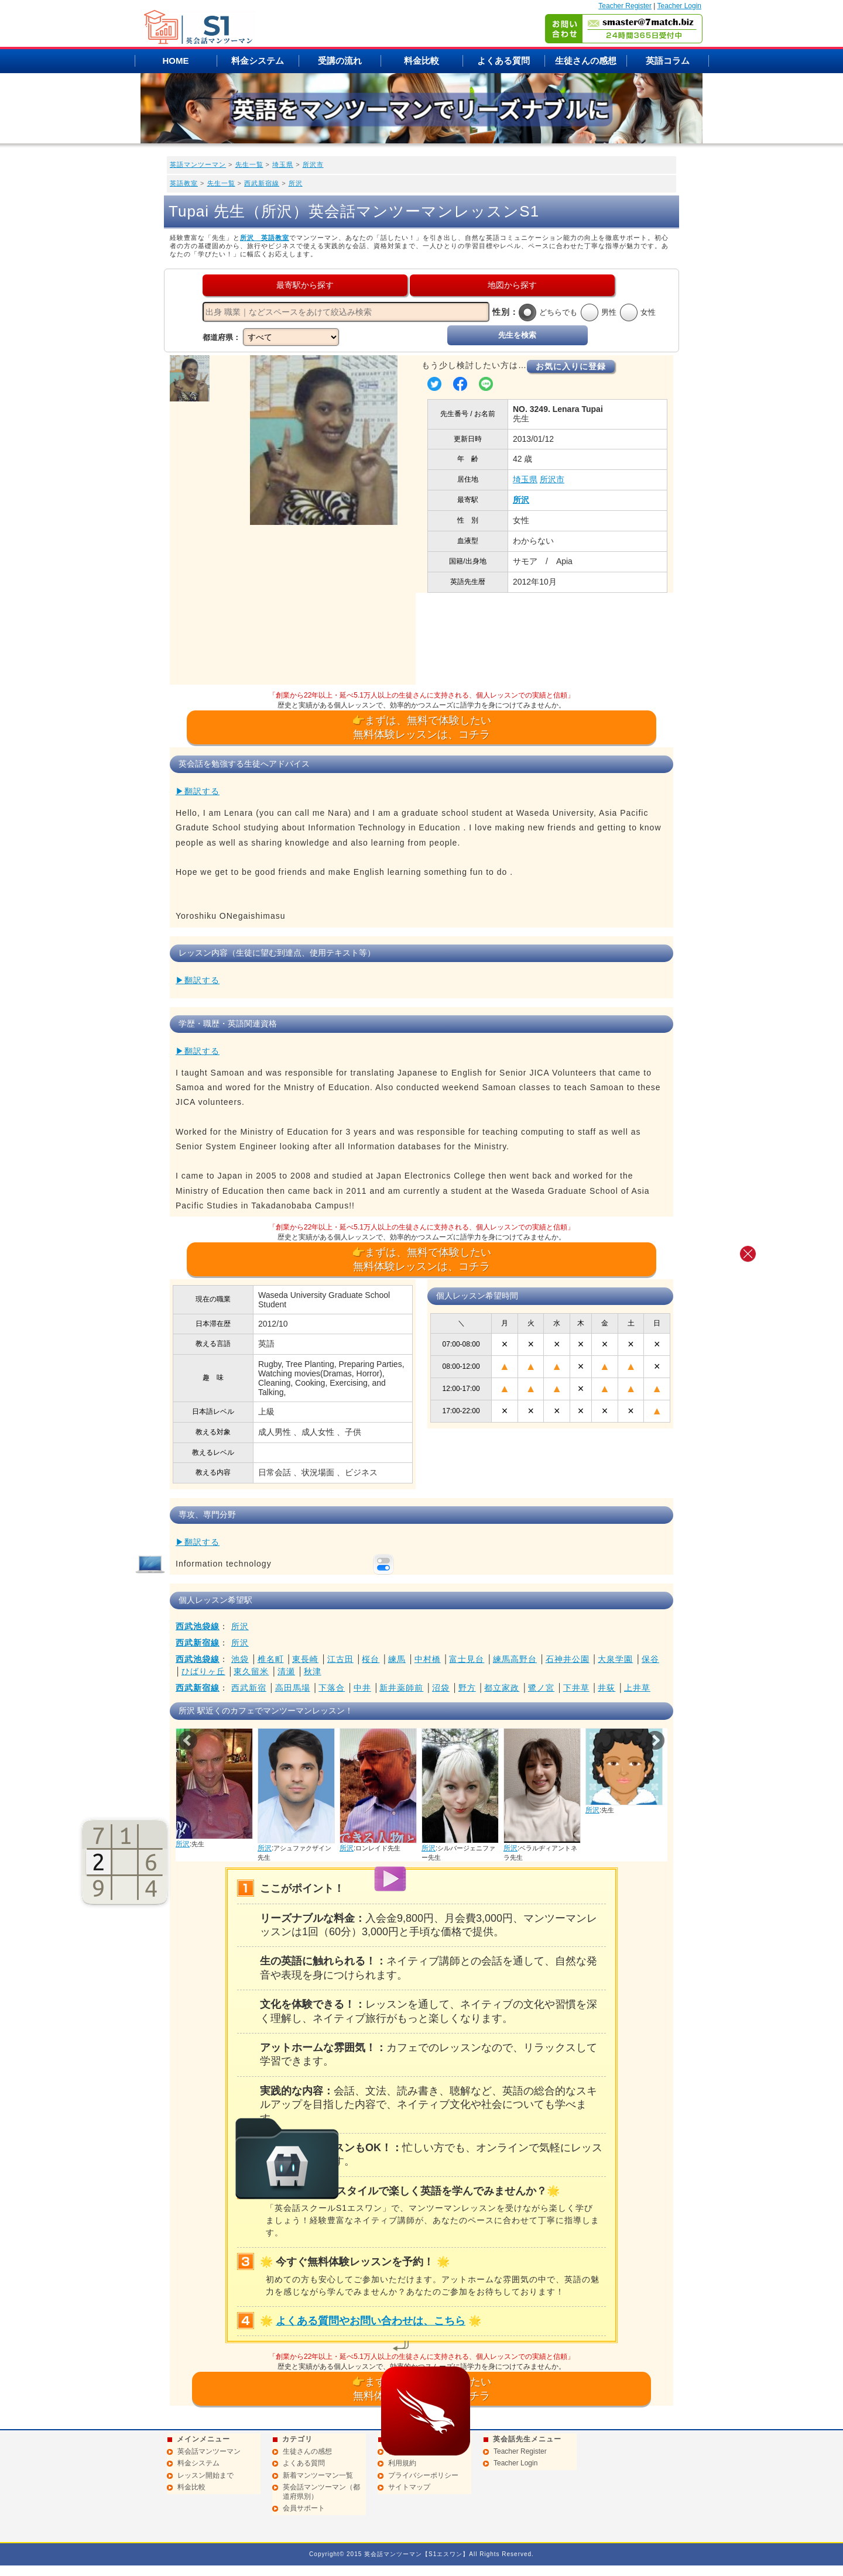 This screenshot has width=843, height=2576. I want to click on open control center to adjust system settings, so click(383, 1564).